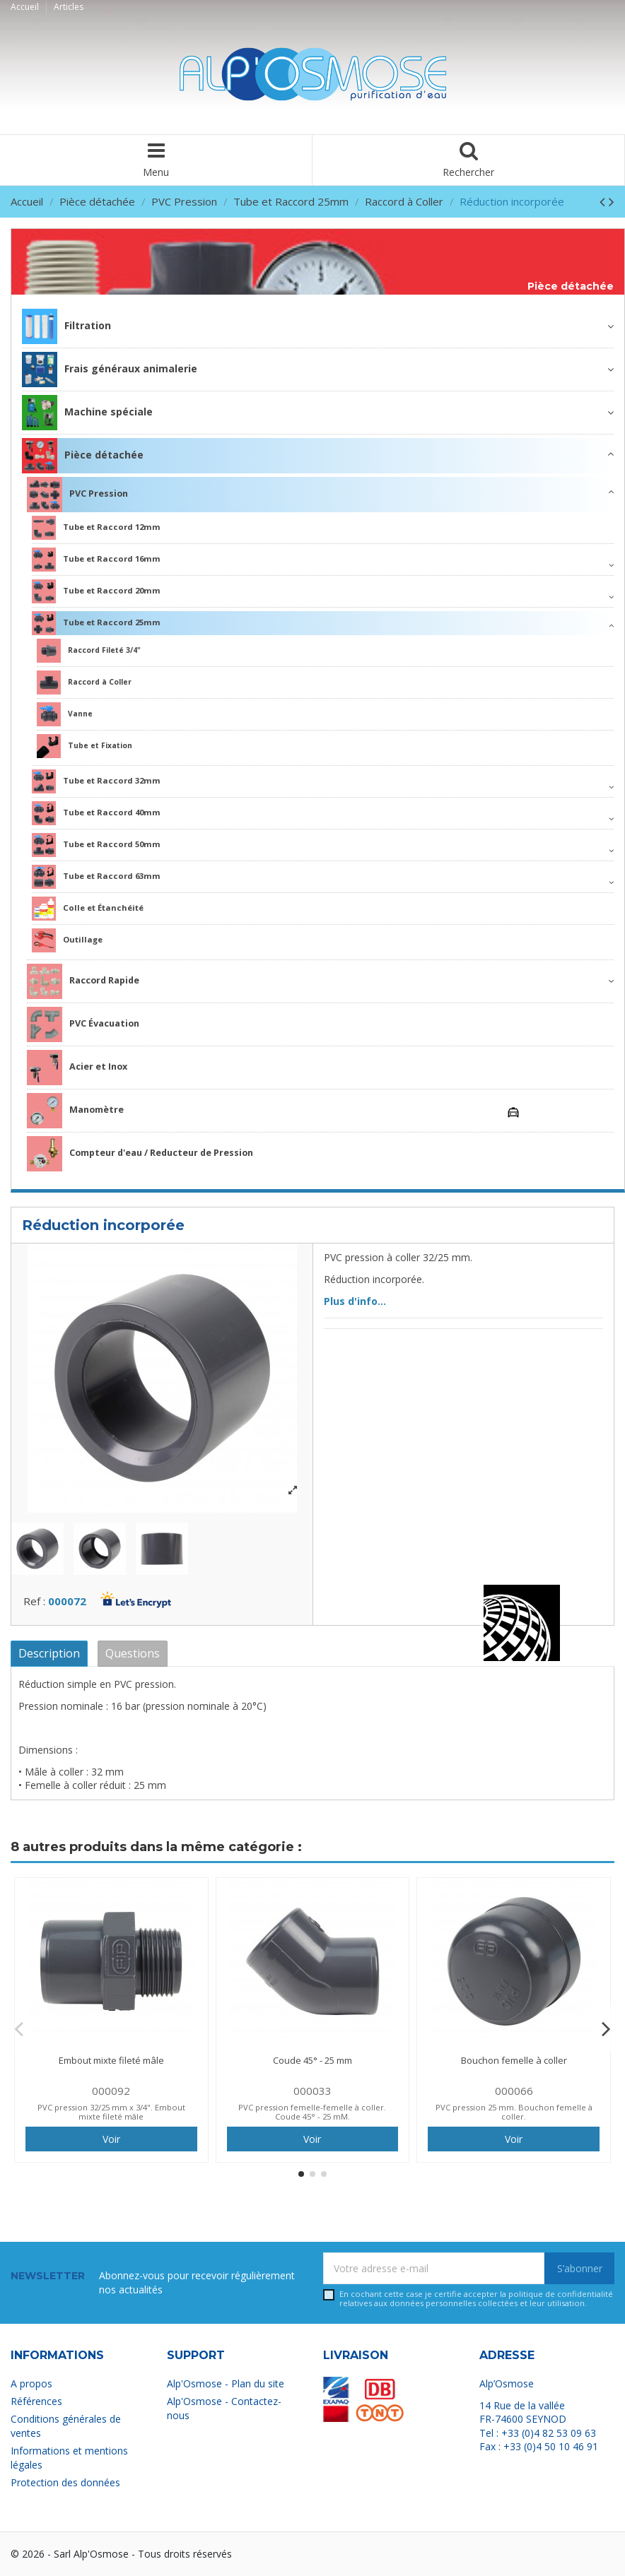 The image size is (625, 2576). What do you see at coordinates (522, 1623) in the screenshot?
I see `united airlines app or website` at bounding box center [522, 1623].